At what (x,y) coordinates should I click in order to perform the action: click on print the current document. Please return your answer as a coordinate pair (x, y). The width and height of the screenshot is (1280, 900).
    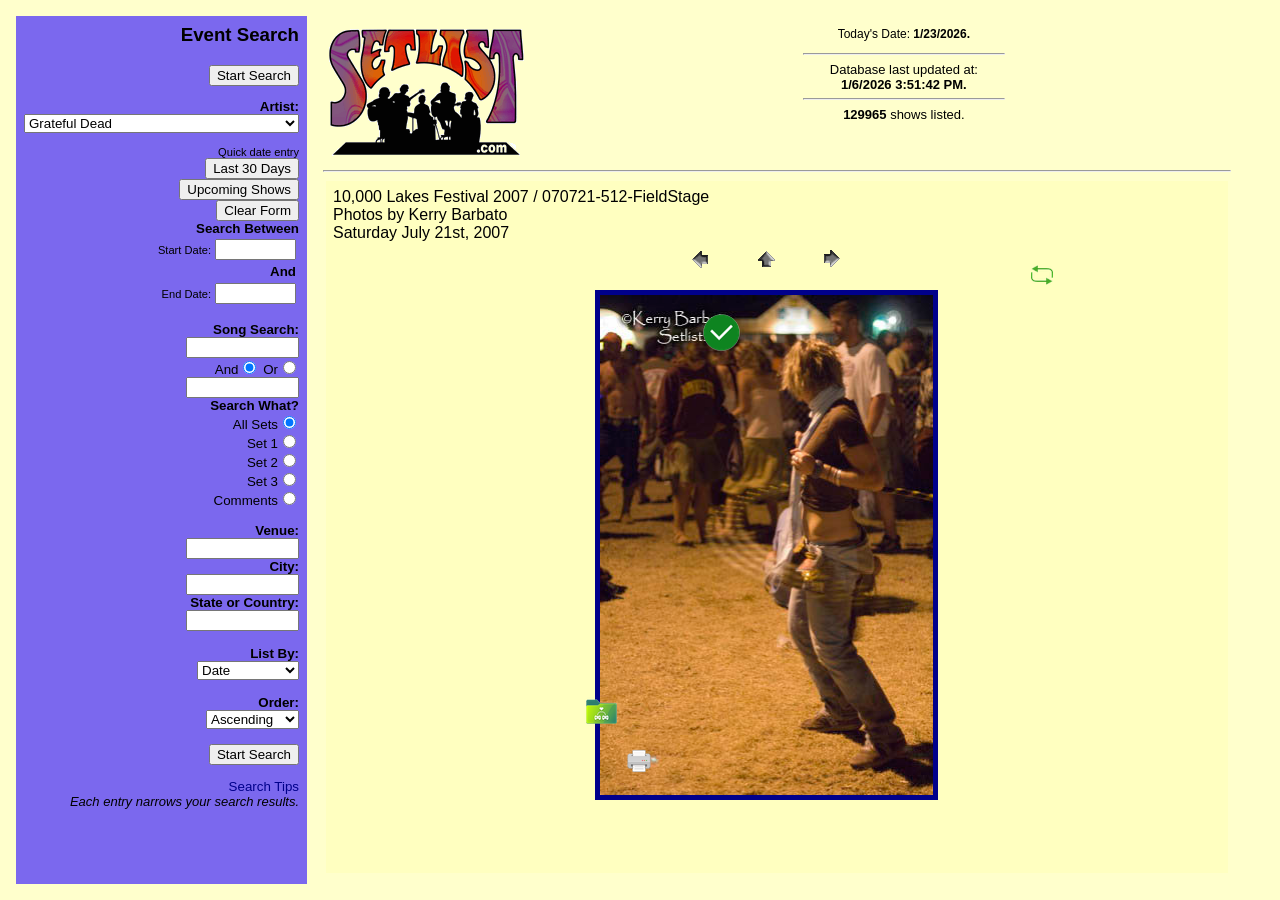
    Looking at the image, I should click on (639, 761).